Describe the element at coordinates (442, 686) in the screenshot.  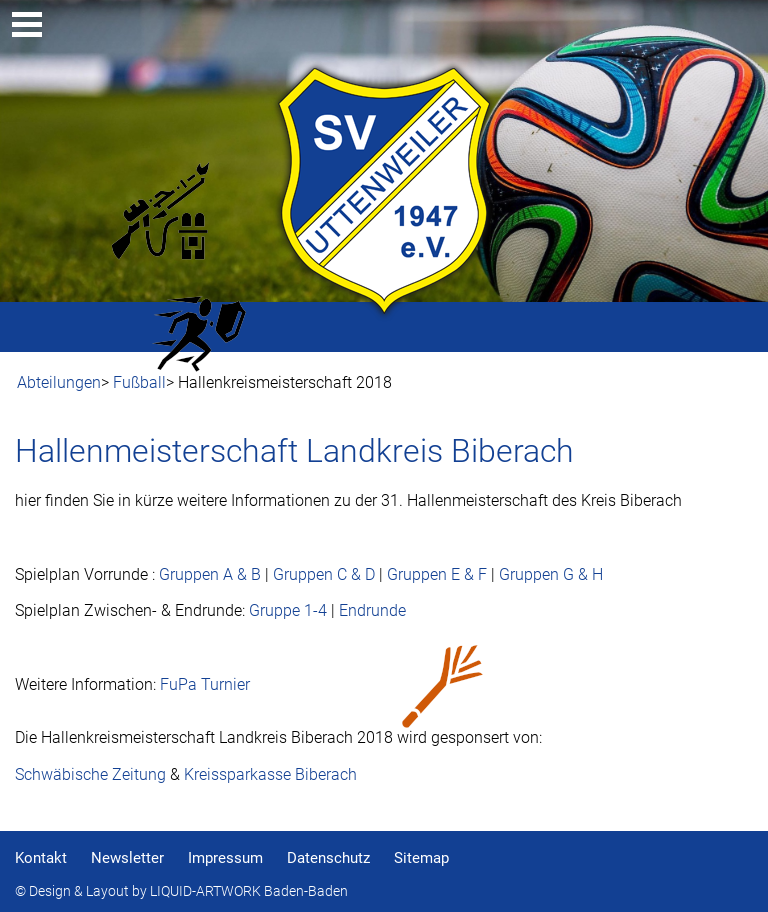
I see `select leek ingredient in cooking game` at that location.